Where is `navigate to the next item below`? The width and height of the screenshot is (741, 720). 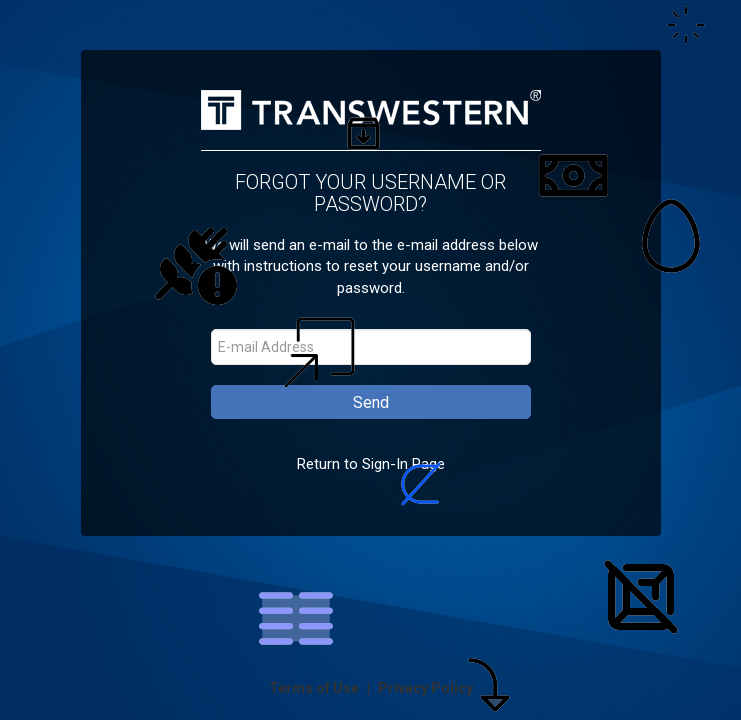 navigate to the next item below is located at coordinates (489, 685).